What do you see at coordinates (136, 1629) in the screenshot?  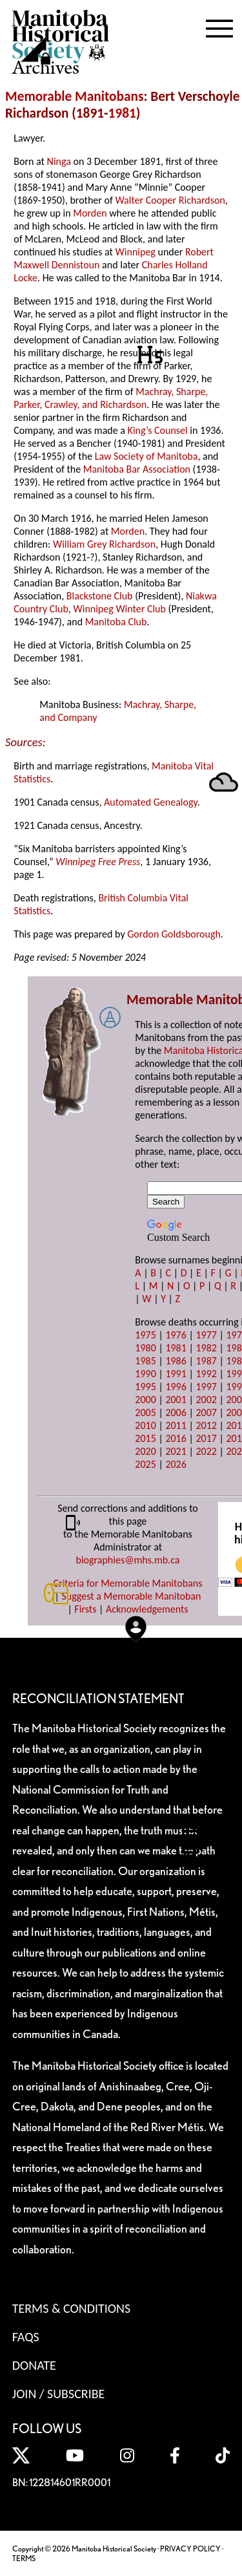 I see `view a contact's location on the map` at bounding box center [136, 1629].